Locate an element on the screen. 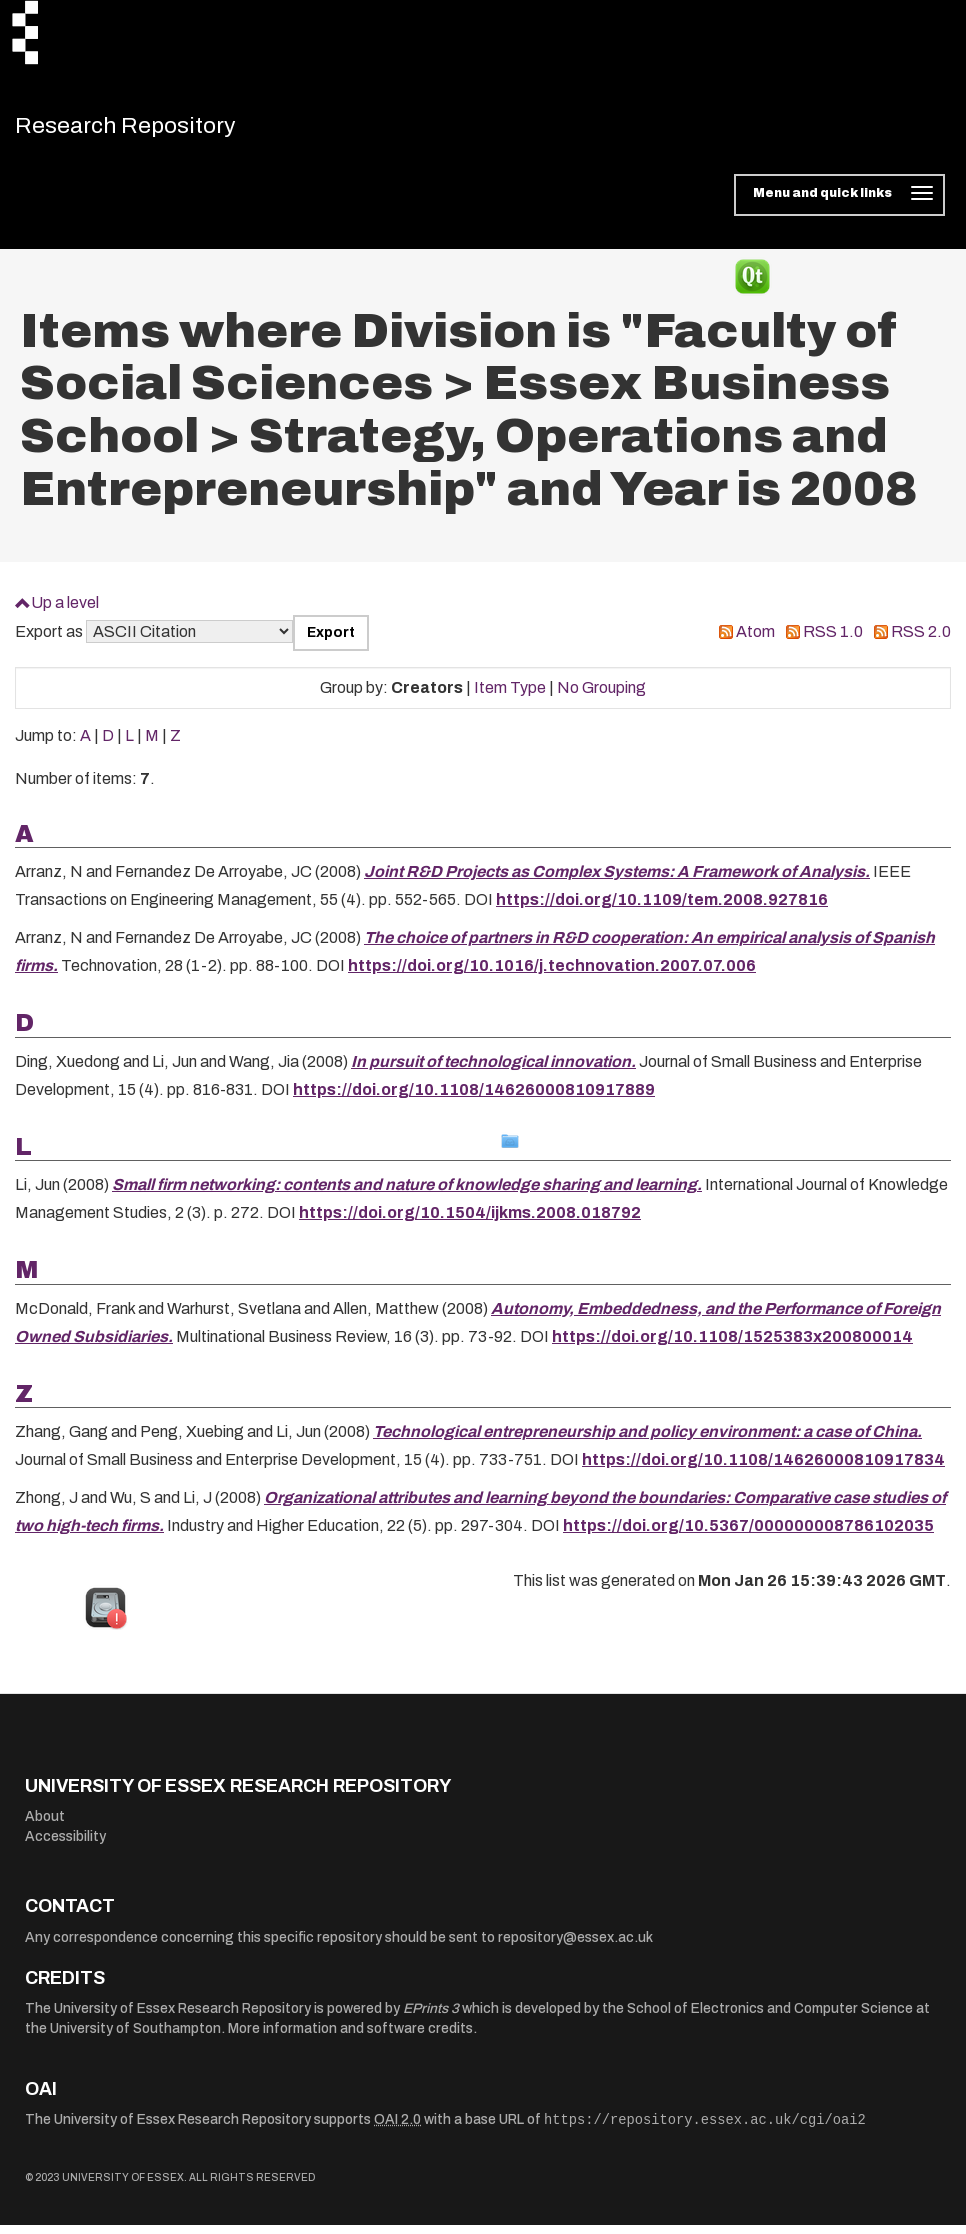 The image size is (966, 2234). launch qt creator for ubuntu development is located at coordinates (752, 276).